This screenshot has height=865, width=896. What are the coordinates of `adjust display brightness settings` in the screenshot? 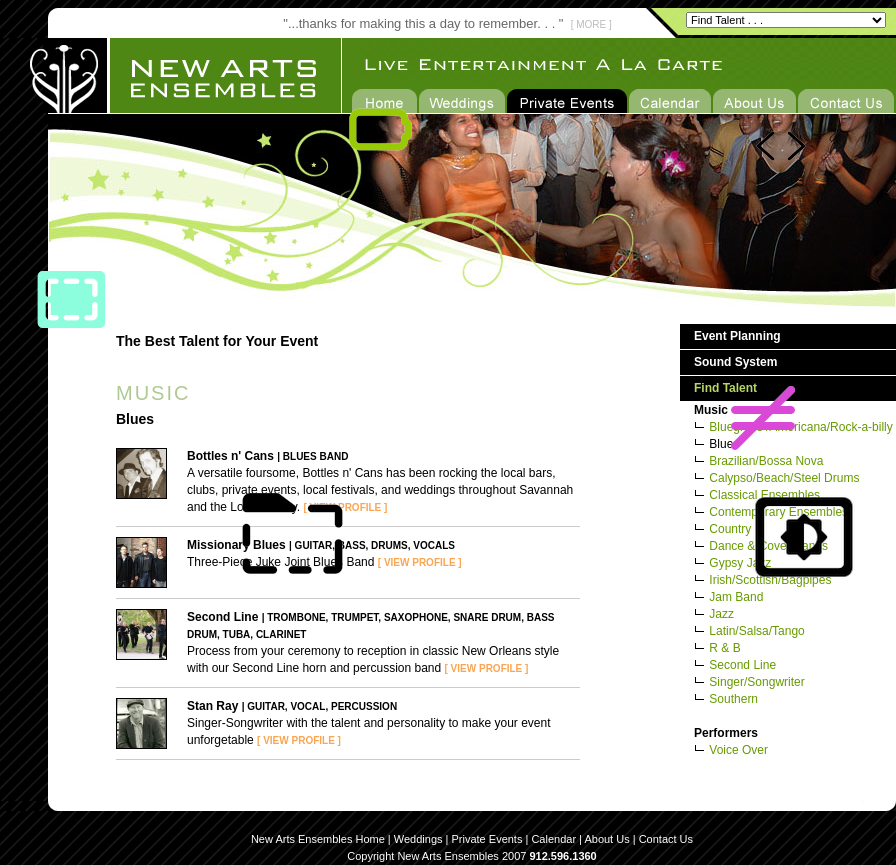 It's located at (804, 537).